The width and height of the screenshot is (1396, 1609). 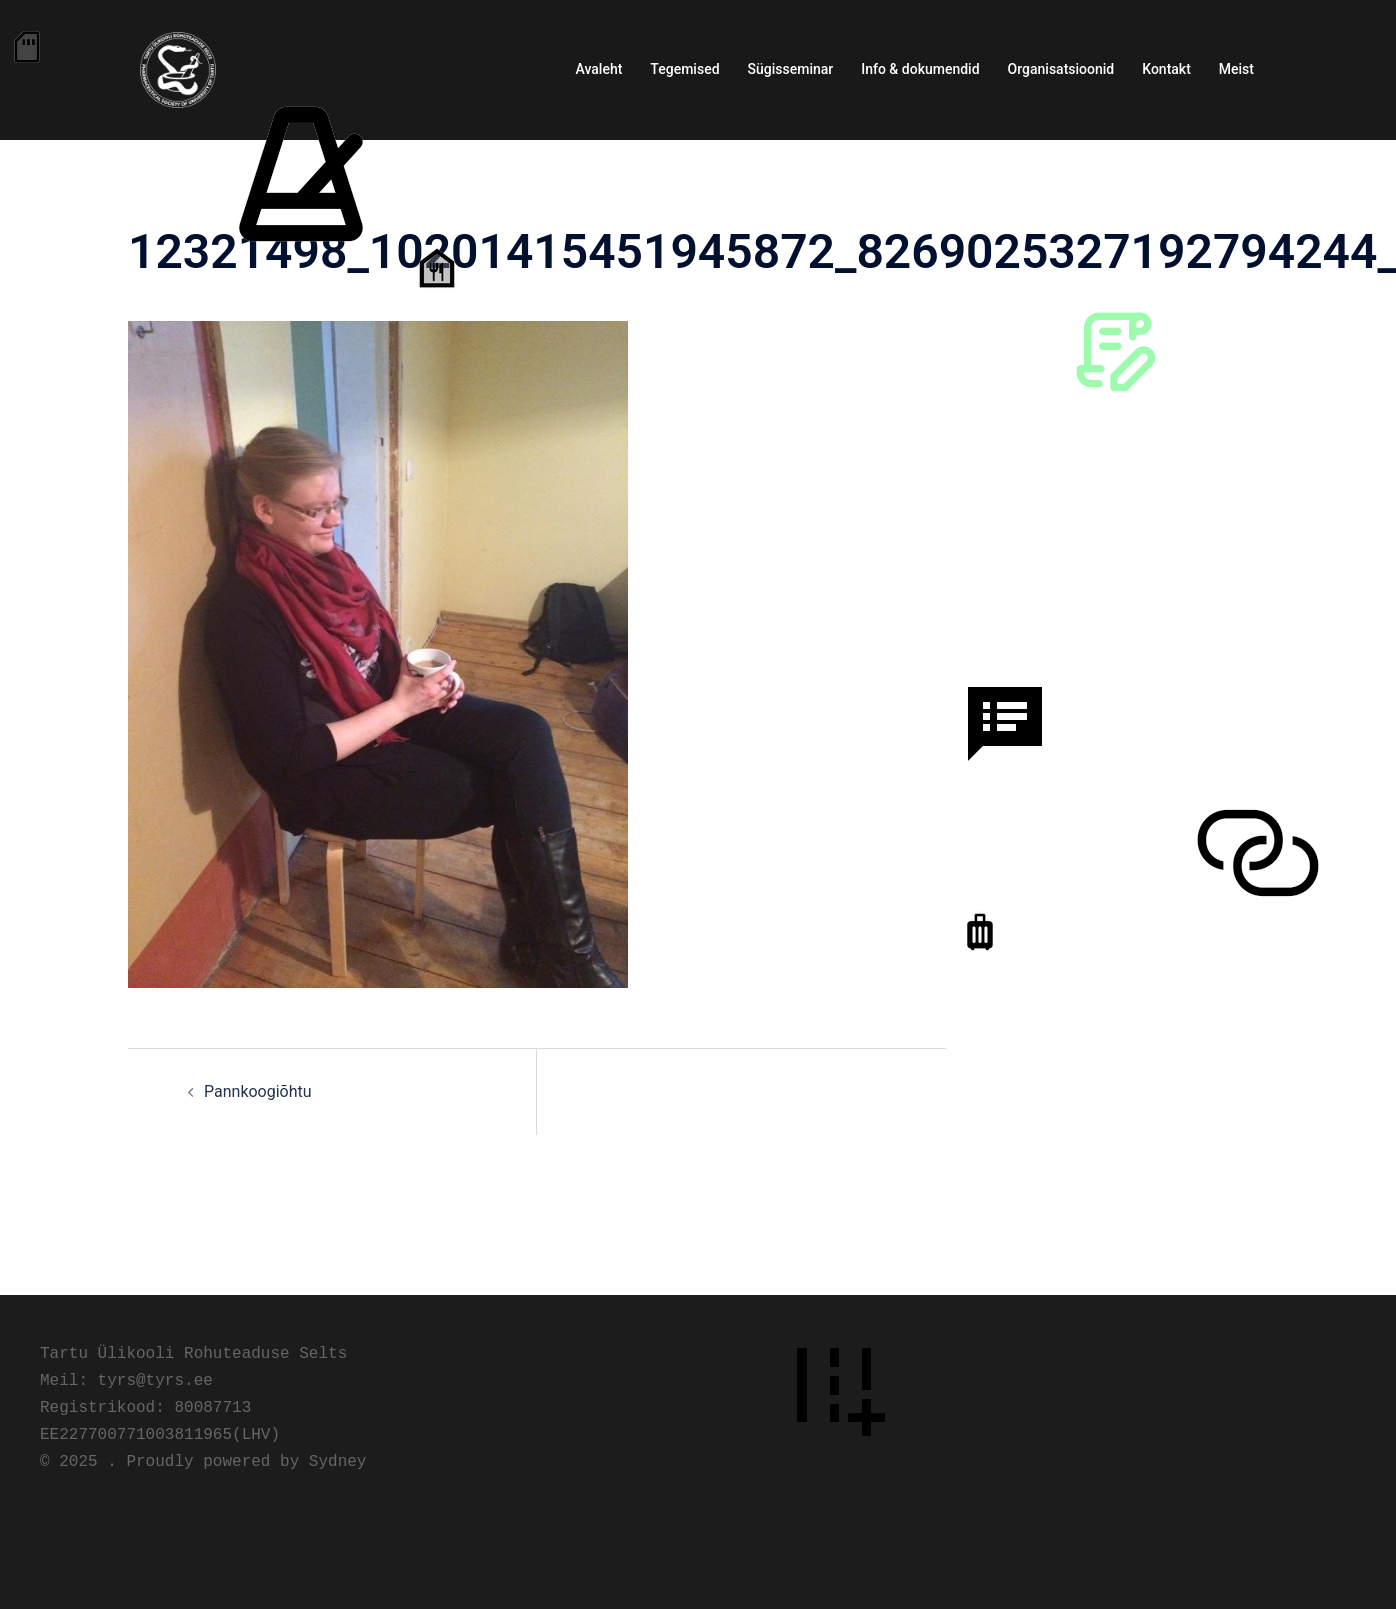 I want to click on insert or create a hyperlink, so click(x=1258, y=853).